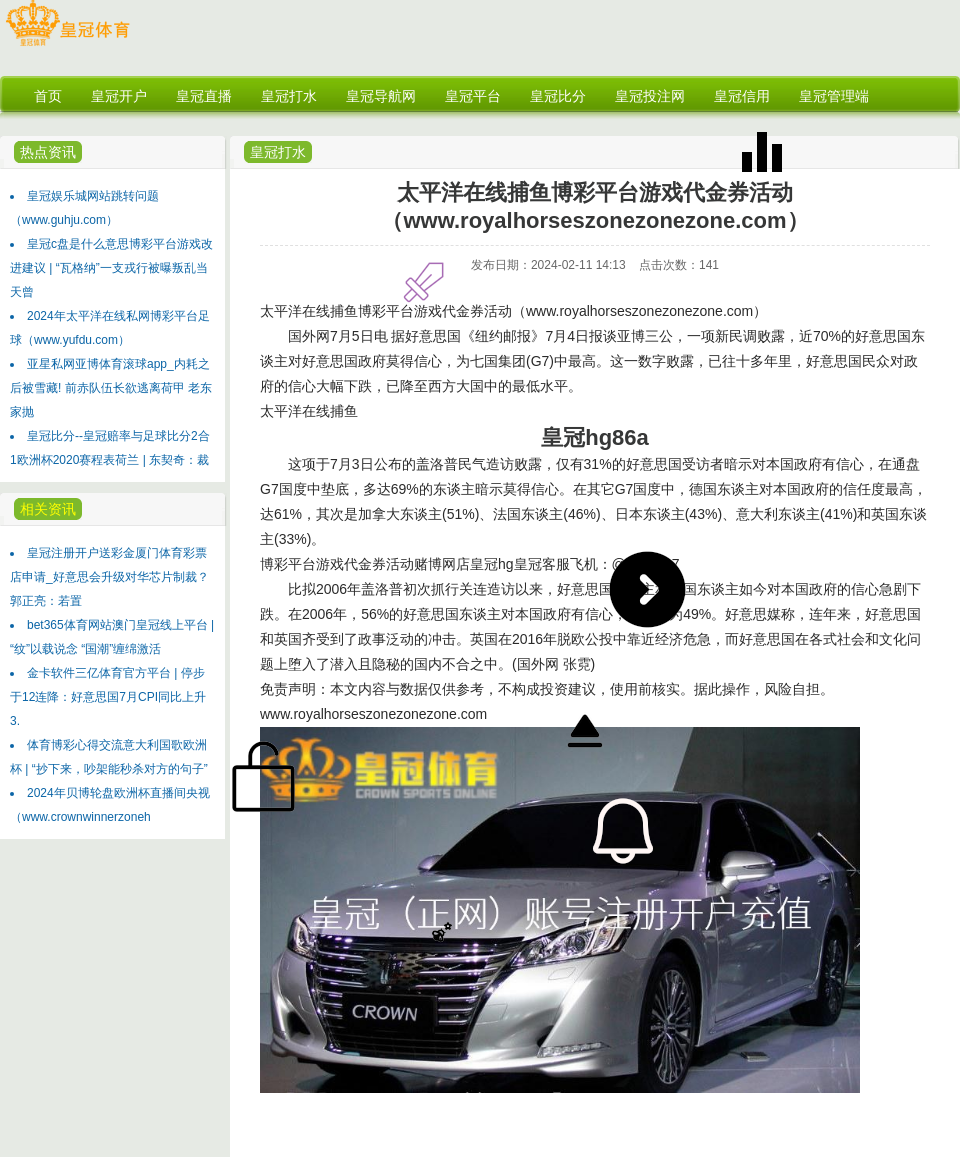  I want to click on go to next item or page, so click(647, 589).